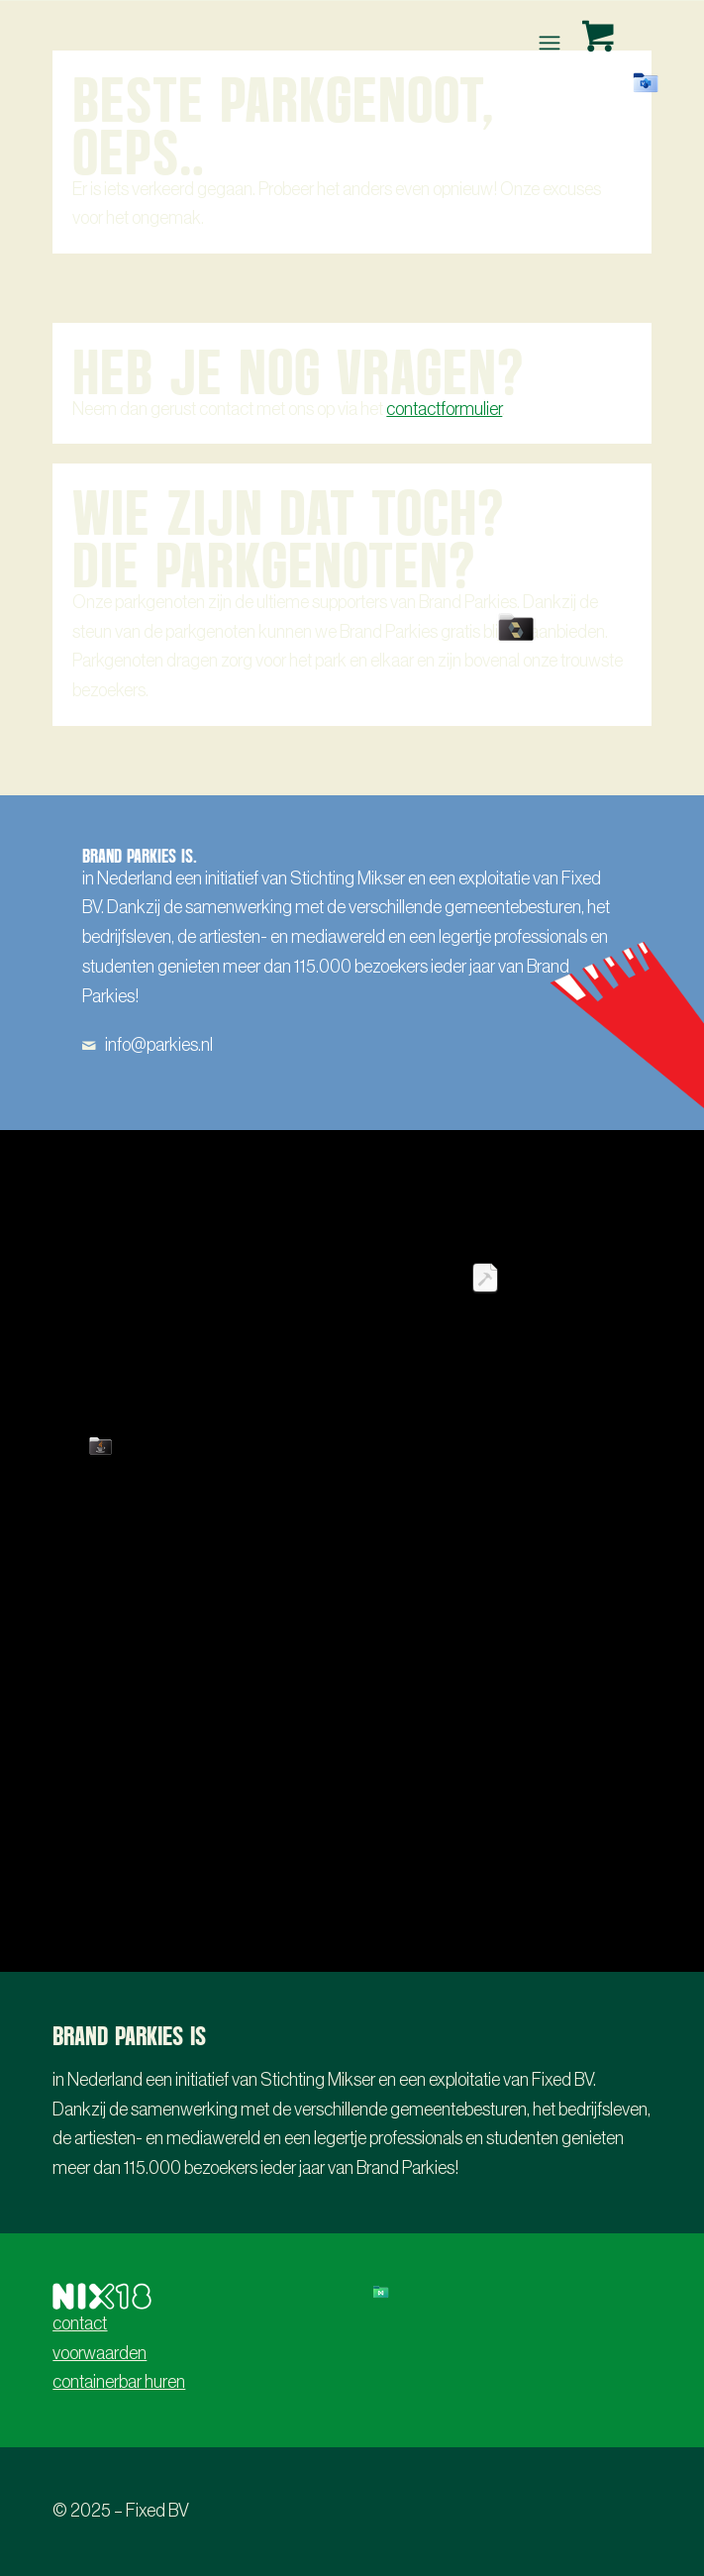 The width and height of the screenshot is (704, 2576). Describe the element at coordinates (646, 83) in the screenshot. I see `open folder containing microsoft visio files` at that location.